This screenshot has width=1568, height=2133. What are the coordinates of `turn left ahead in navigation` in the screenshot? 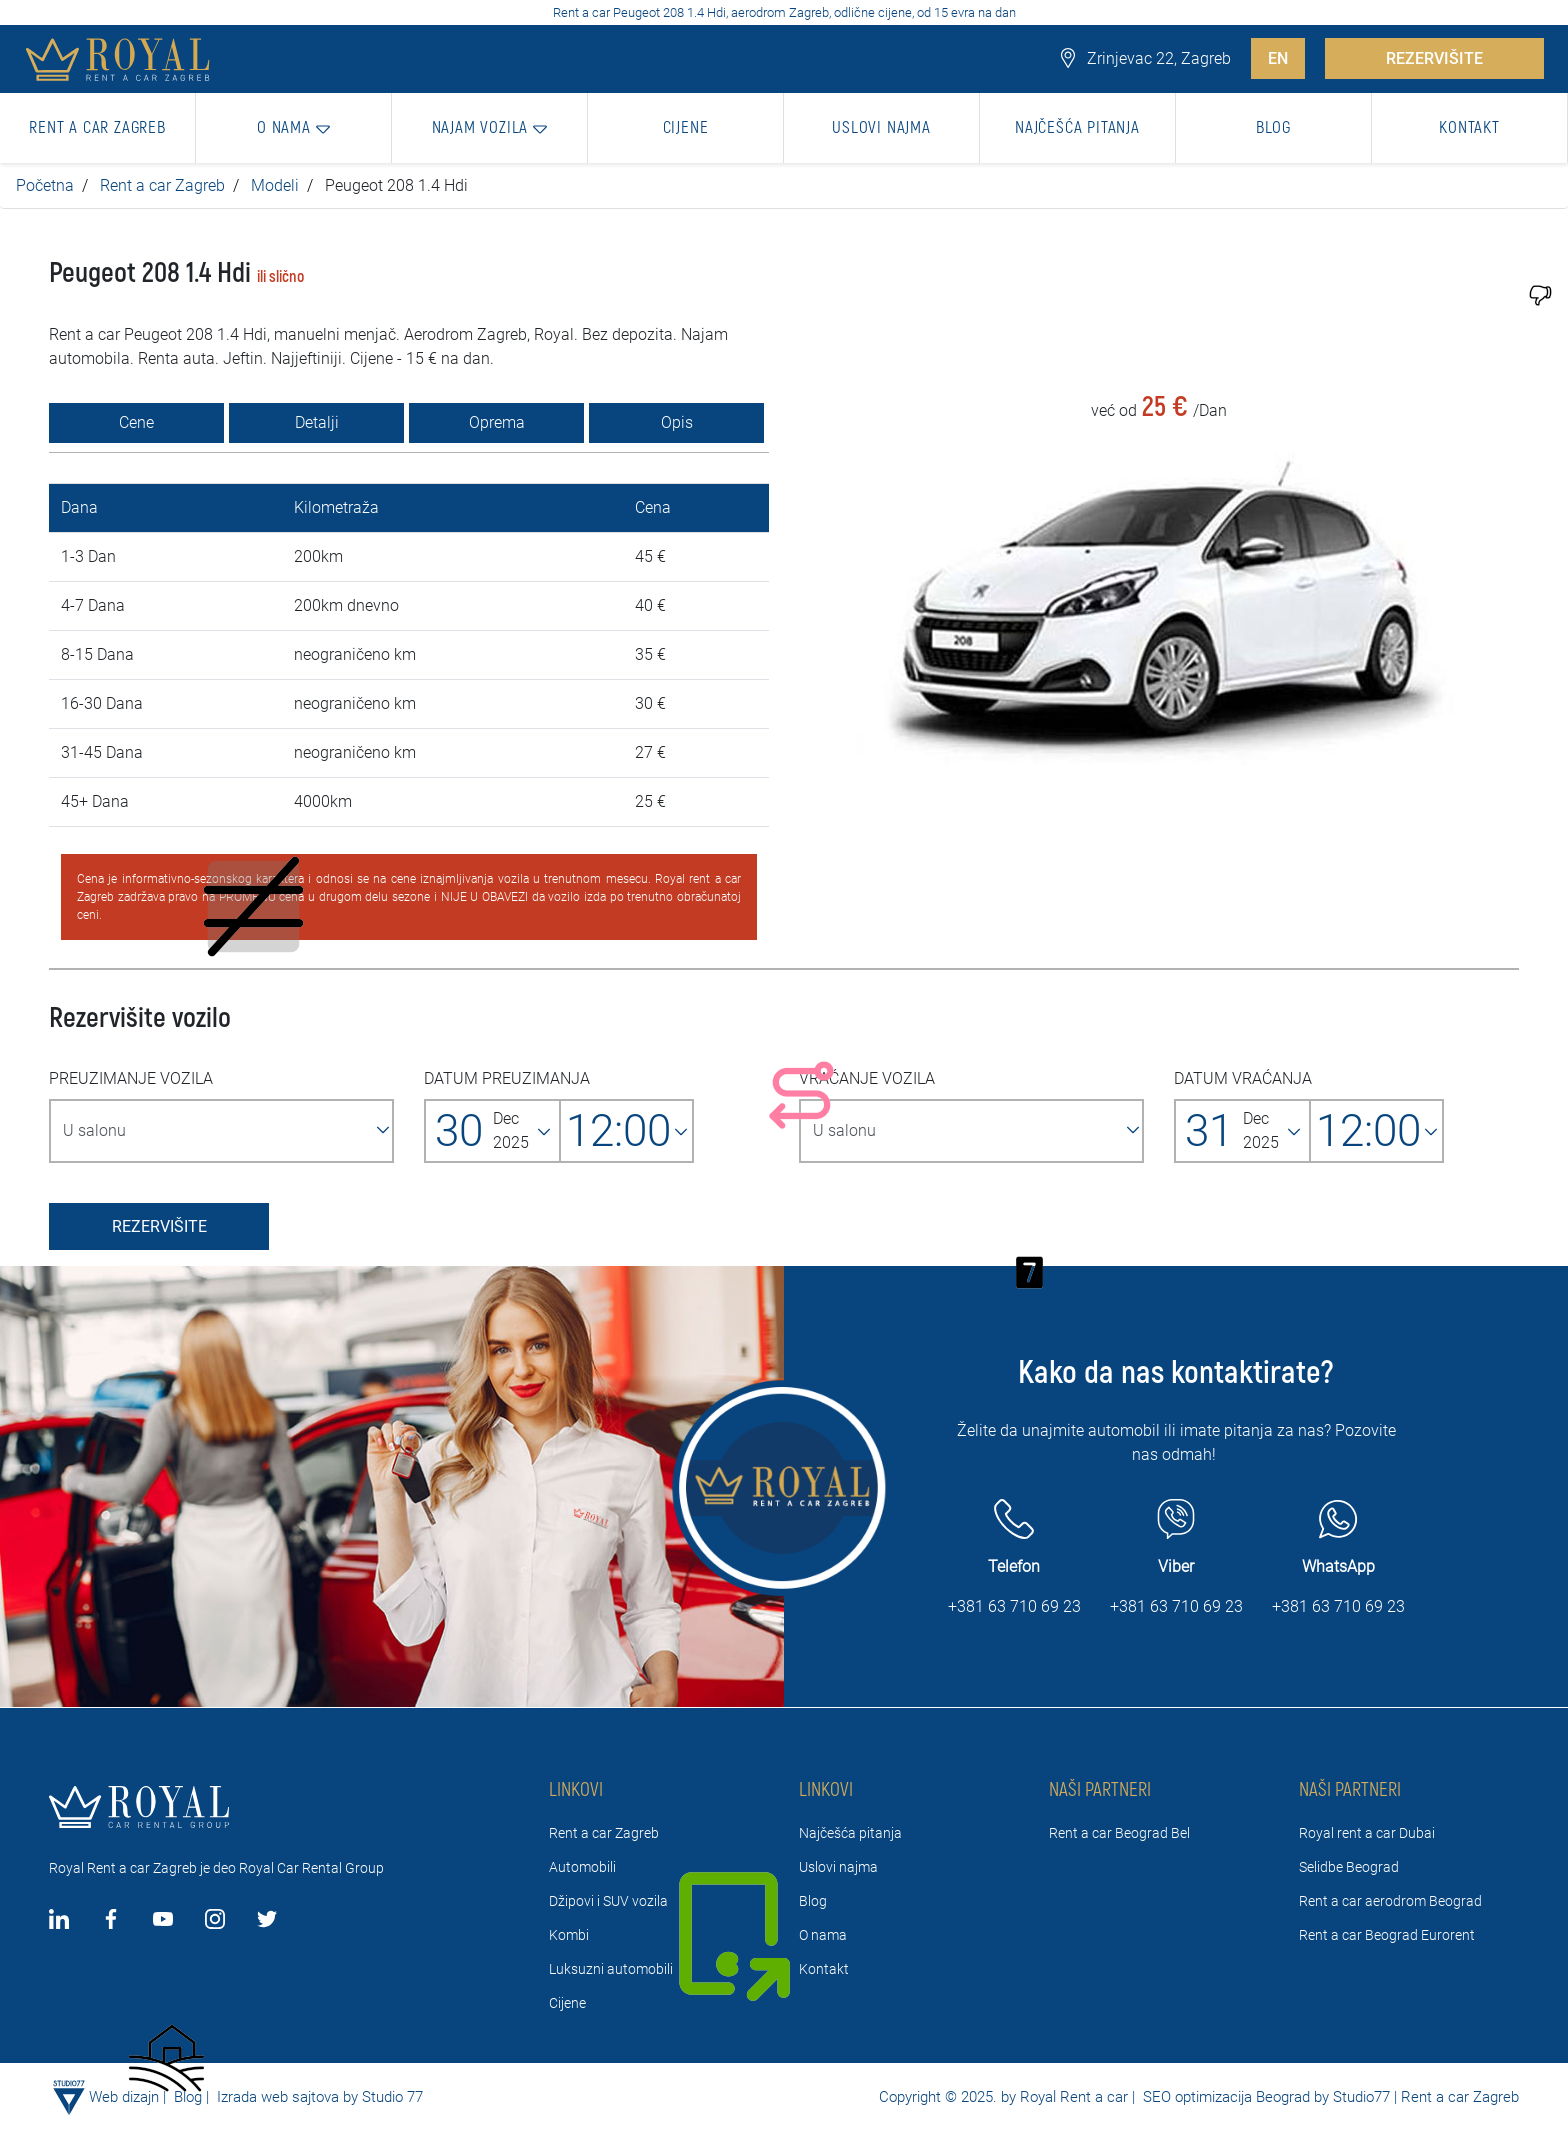 It's located at (801, 1093).